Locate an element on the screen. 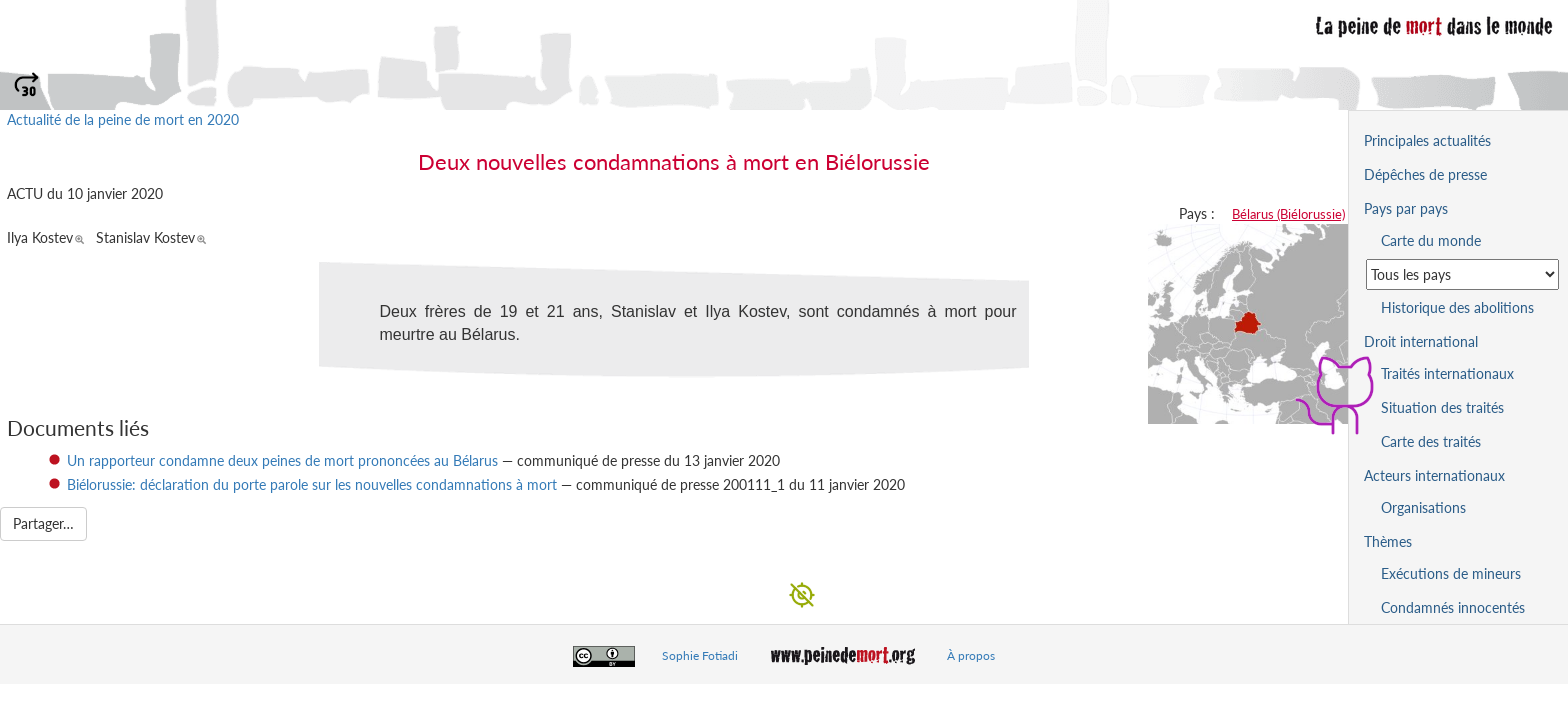 The image size is (1568, 720). view project on github is located at coordinates (1342, 394).